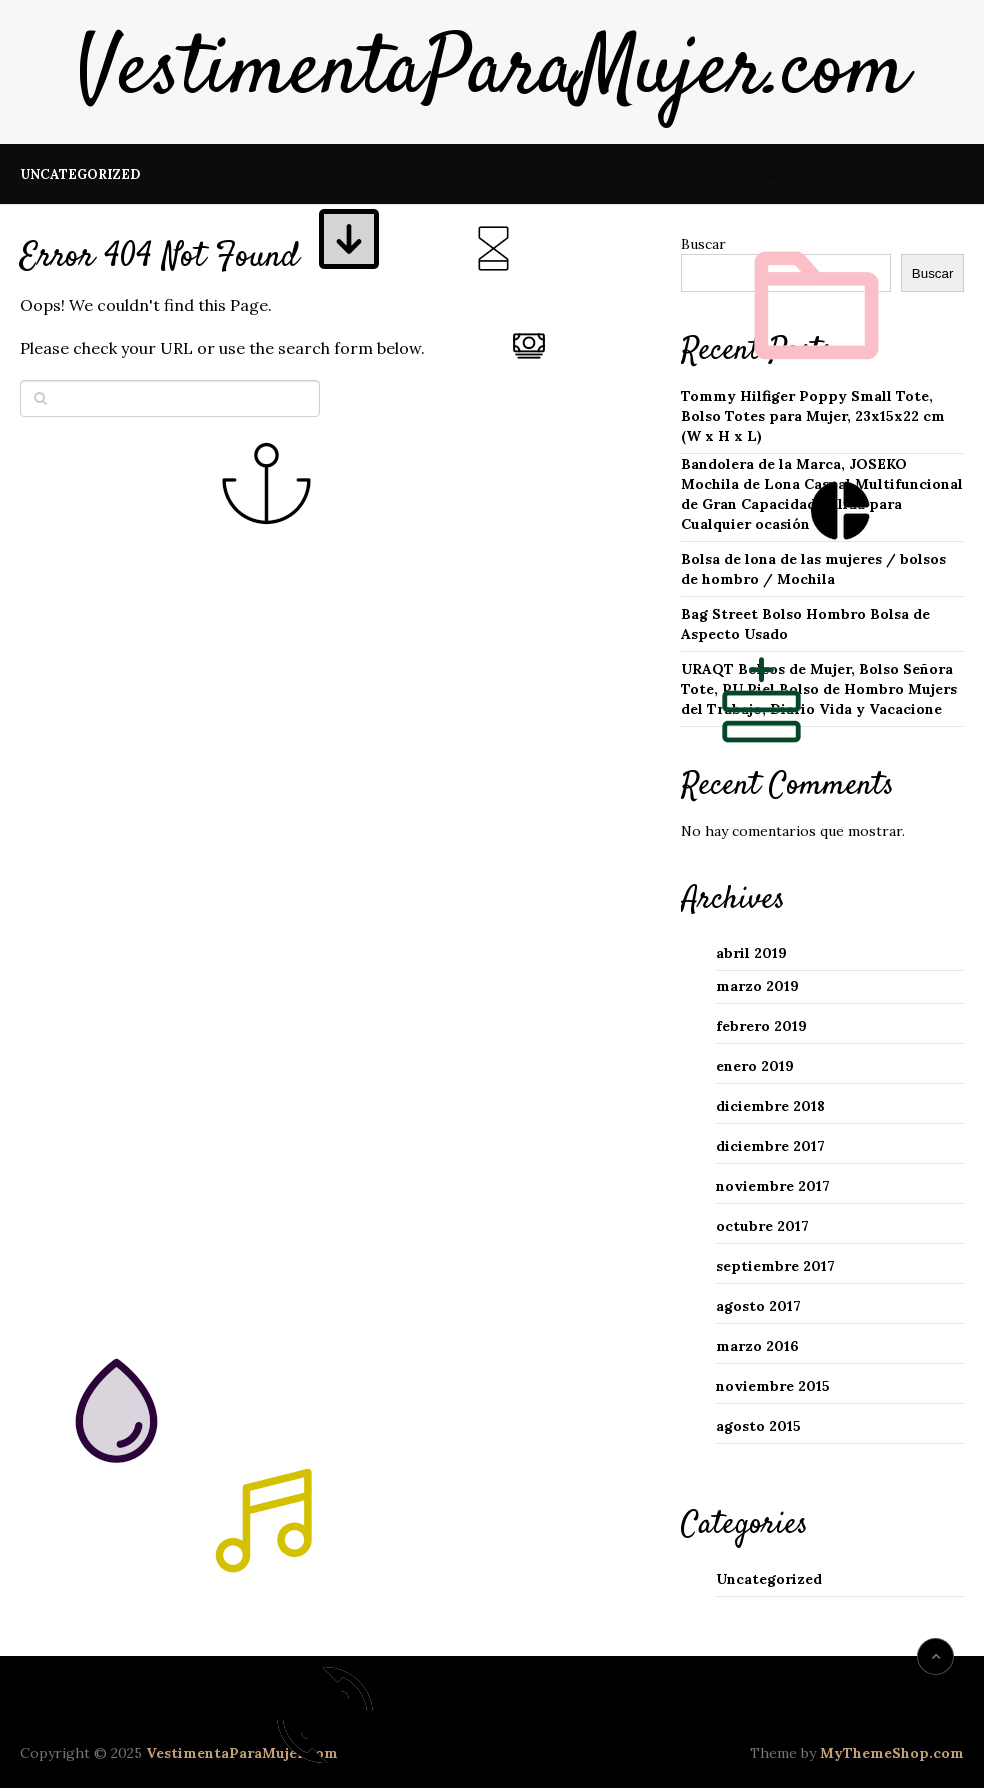 The width and height of the screenshot is (984, 1788). I want to click on anchor point or fixed position marker, so click(266, 483).